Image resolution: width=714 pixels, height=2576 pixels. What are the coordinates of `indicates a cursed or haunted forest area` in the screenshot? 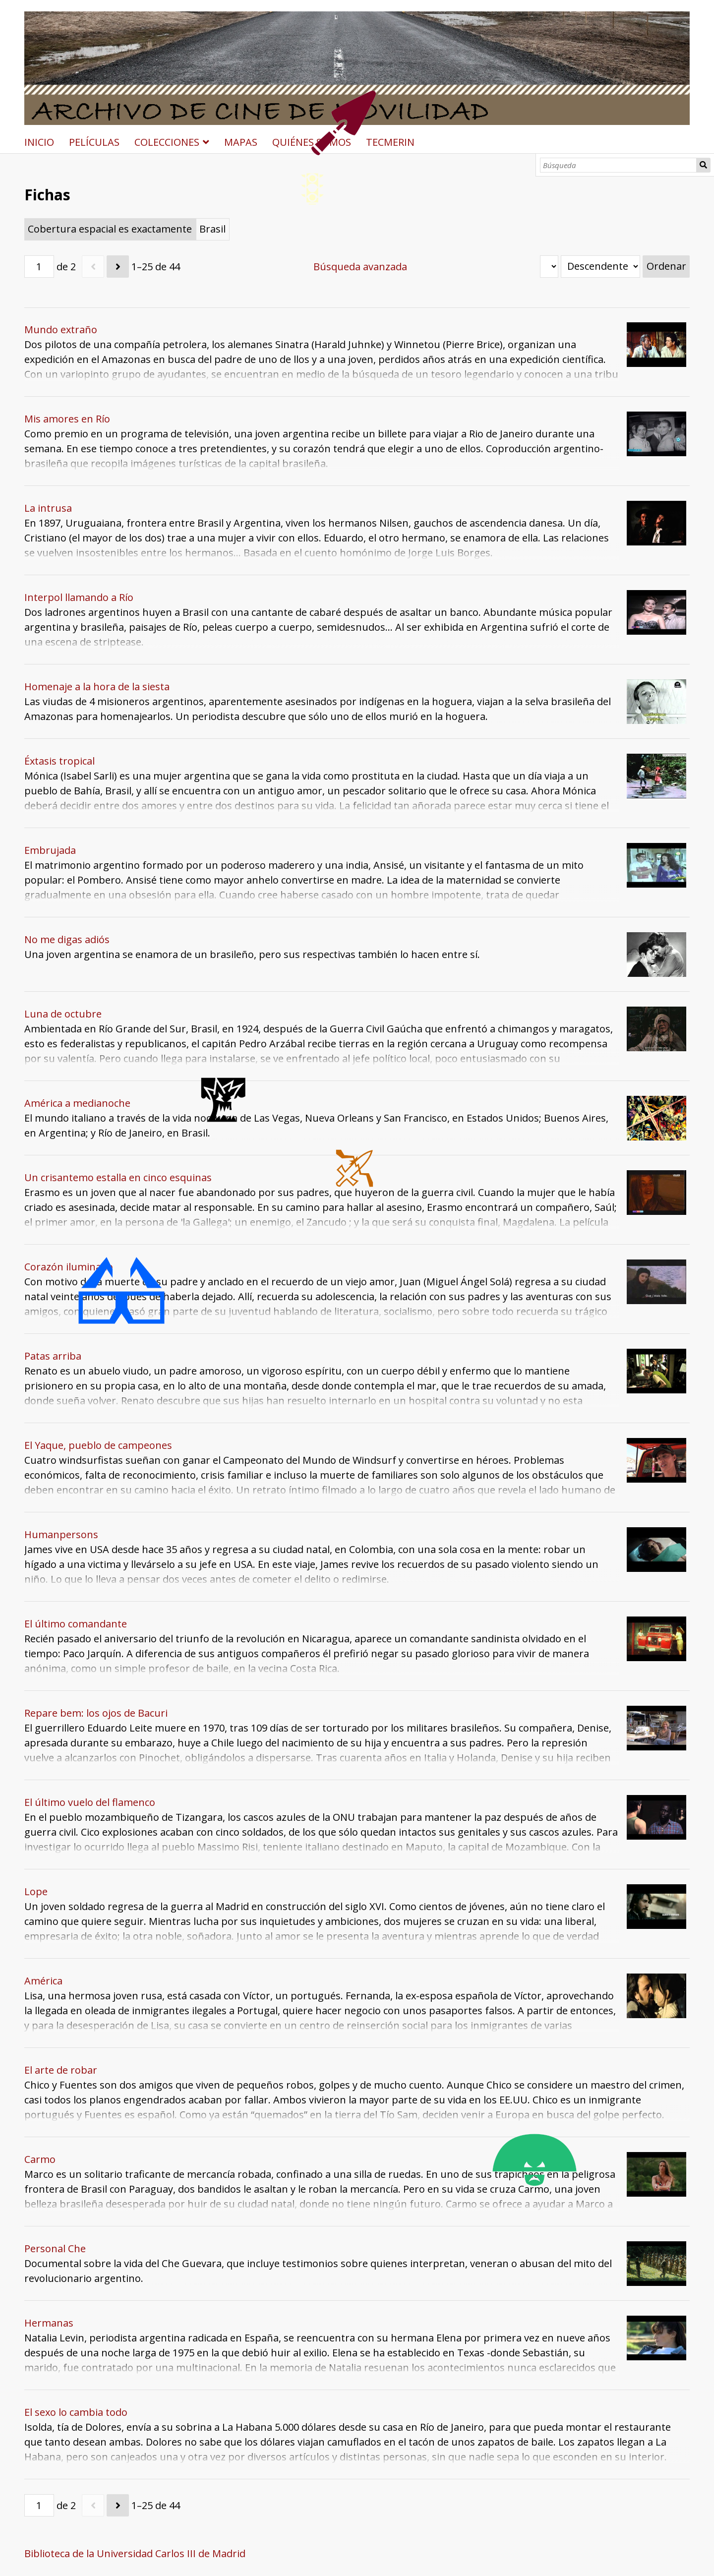 It's located at (223, 1100).